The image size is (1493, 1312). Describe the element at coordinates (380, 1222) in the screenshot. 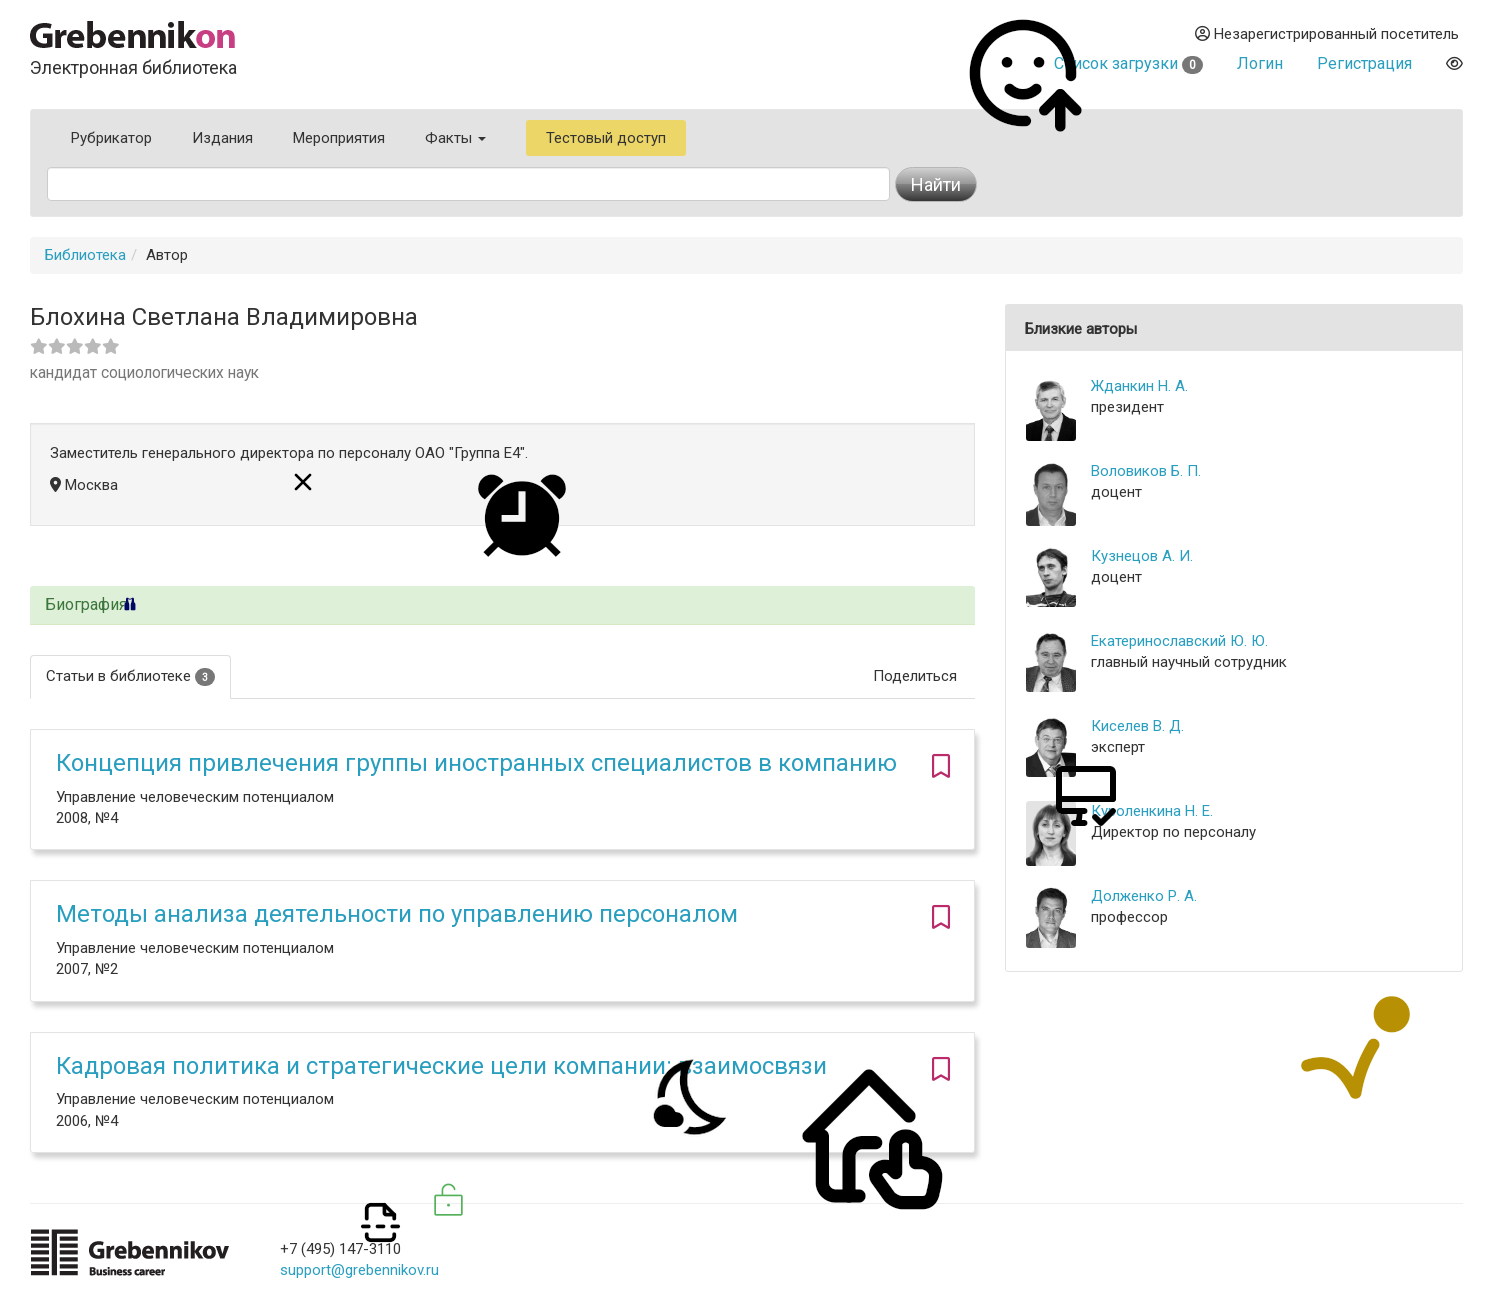

I see `insert a page break in the document` at that location.